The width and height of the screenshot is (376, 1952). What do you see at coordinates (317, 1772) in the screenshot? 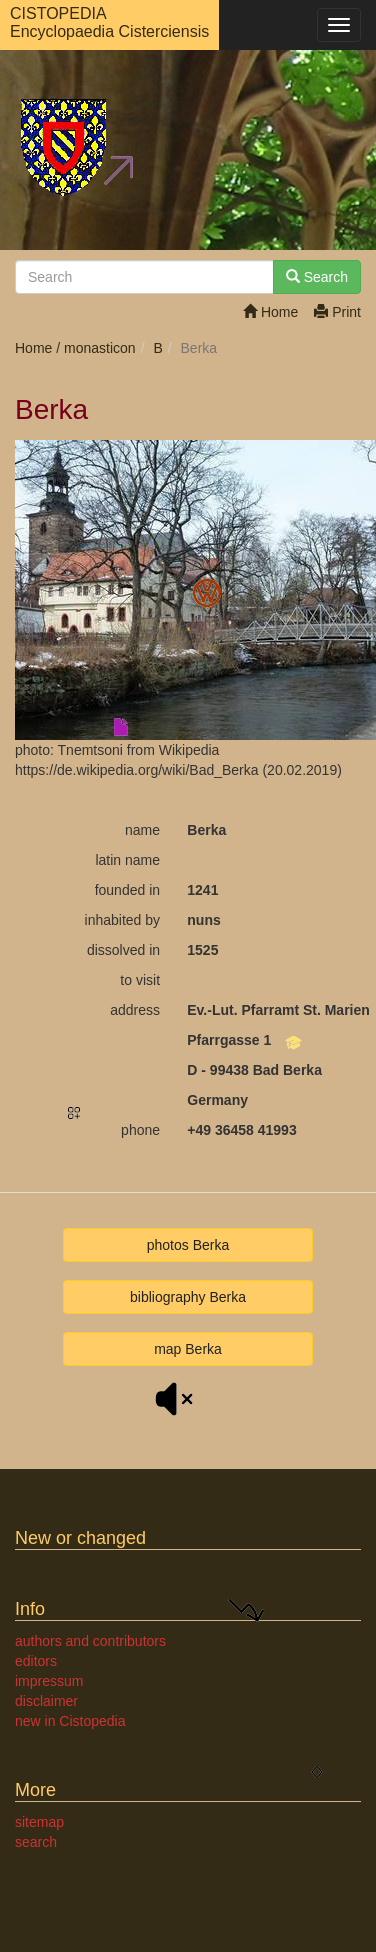
I see `add or edit a keyframe in animation timeline` at bounding box center [317, 1772].